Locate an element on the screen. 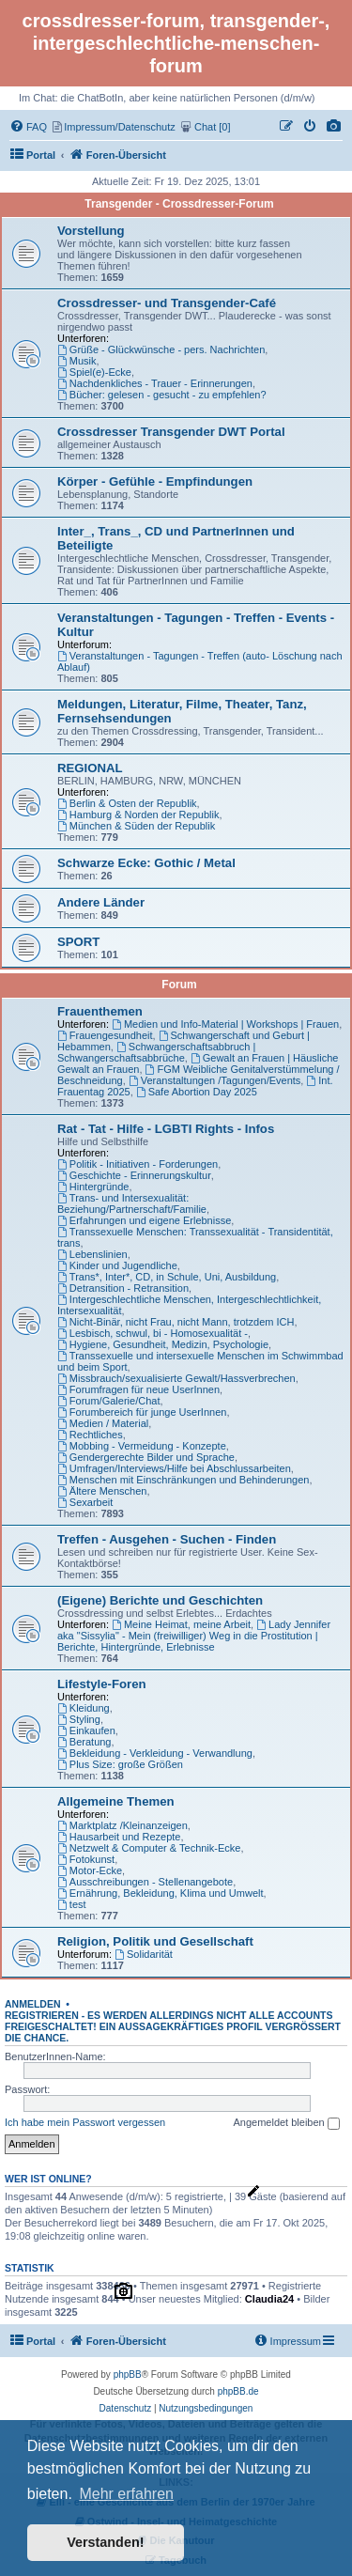  enhance or improve photo quality is located at coordinates (123, 2290).